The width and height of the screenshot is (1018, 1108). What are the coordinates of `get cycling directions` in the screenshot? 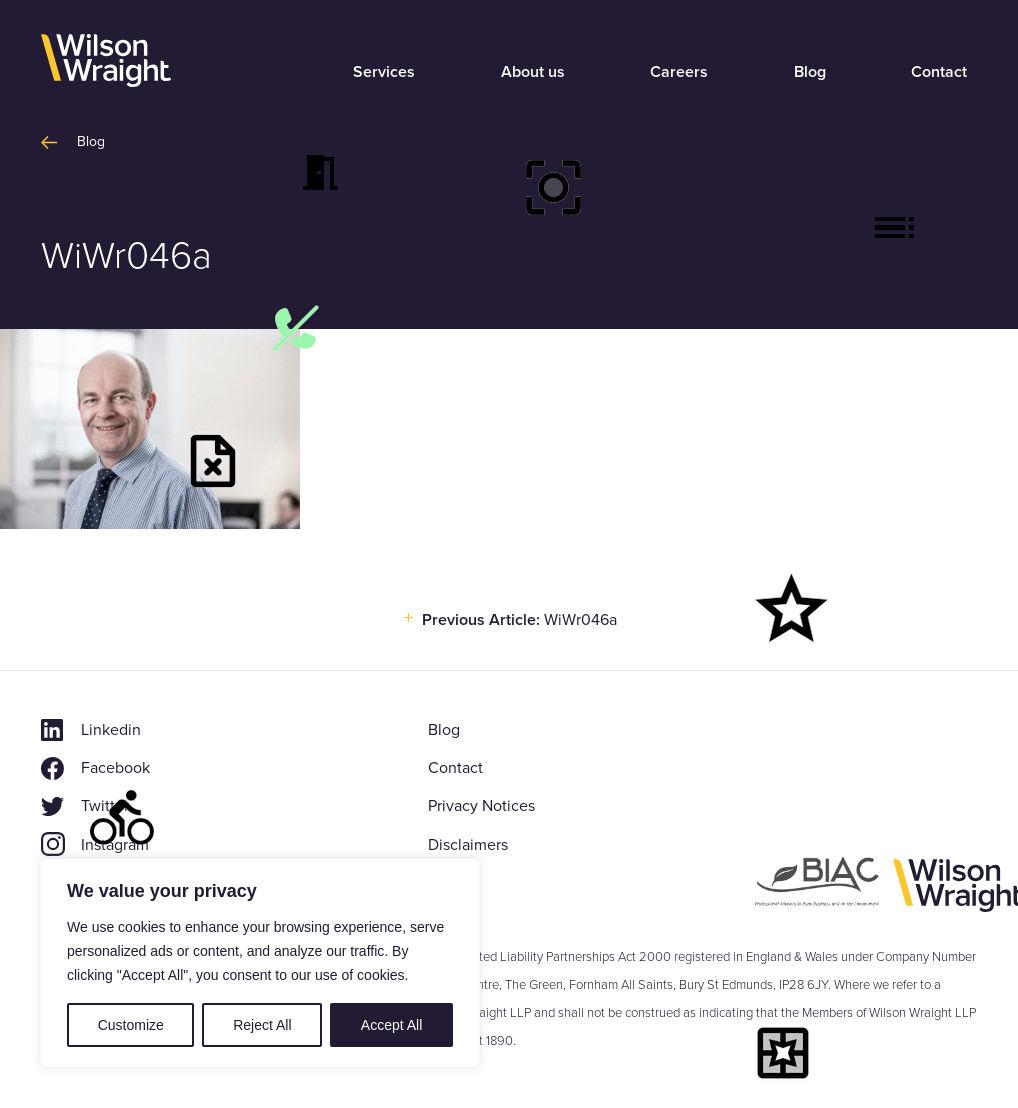 It's located at (122, 818).